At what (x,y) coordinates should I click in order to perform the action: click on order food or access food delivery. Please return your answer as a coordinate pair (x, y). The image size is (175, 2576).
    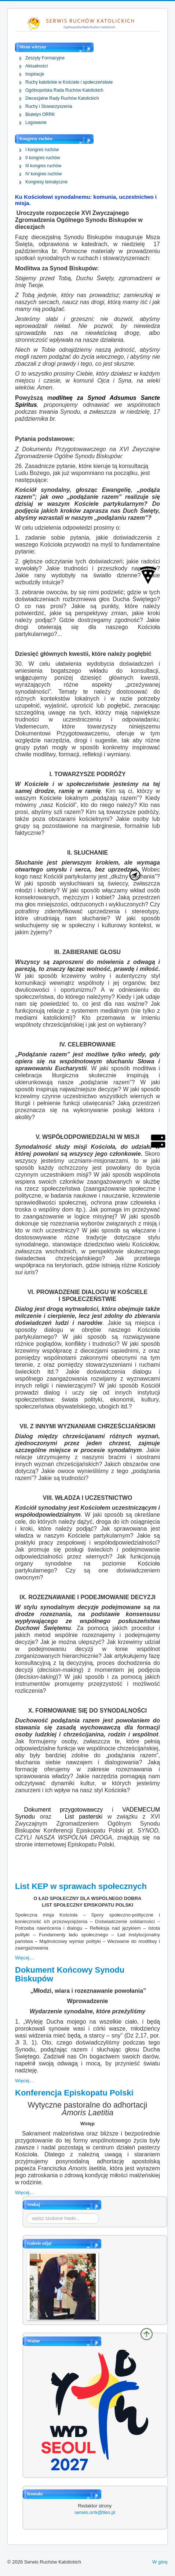
    Looking at the image, I should click on (148, 575).